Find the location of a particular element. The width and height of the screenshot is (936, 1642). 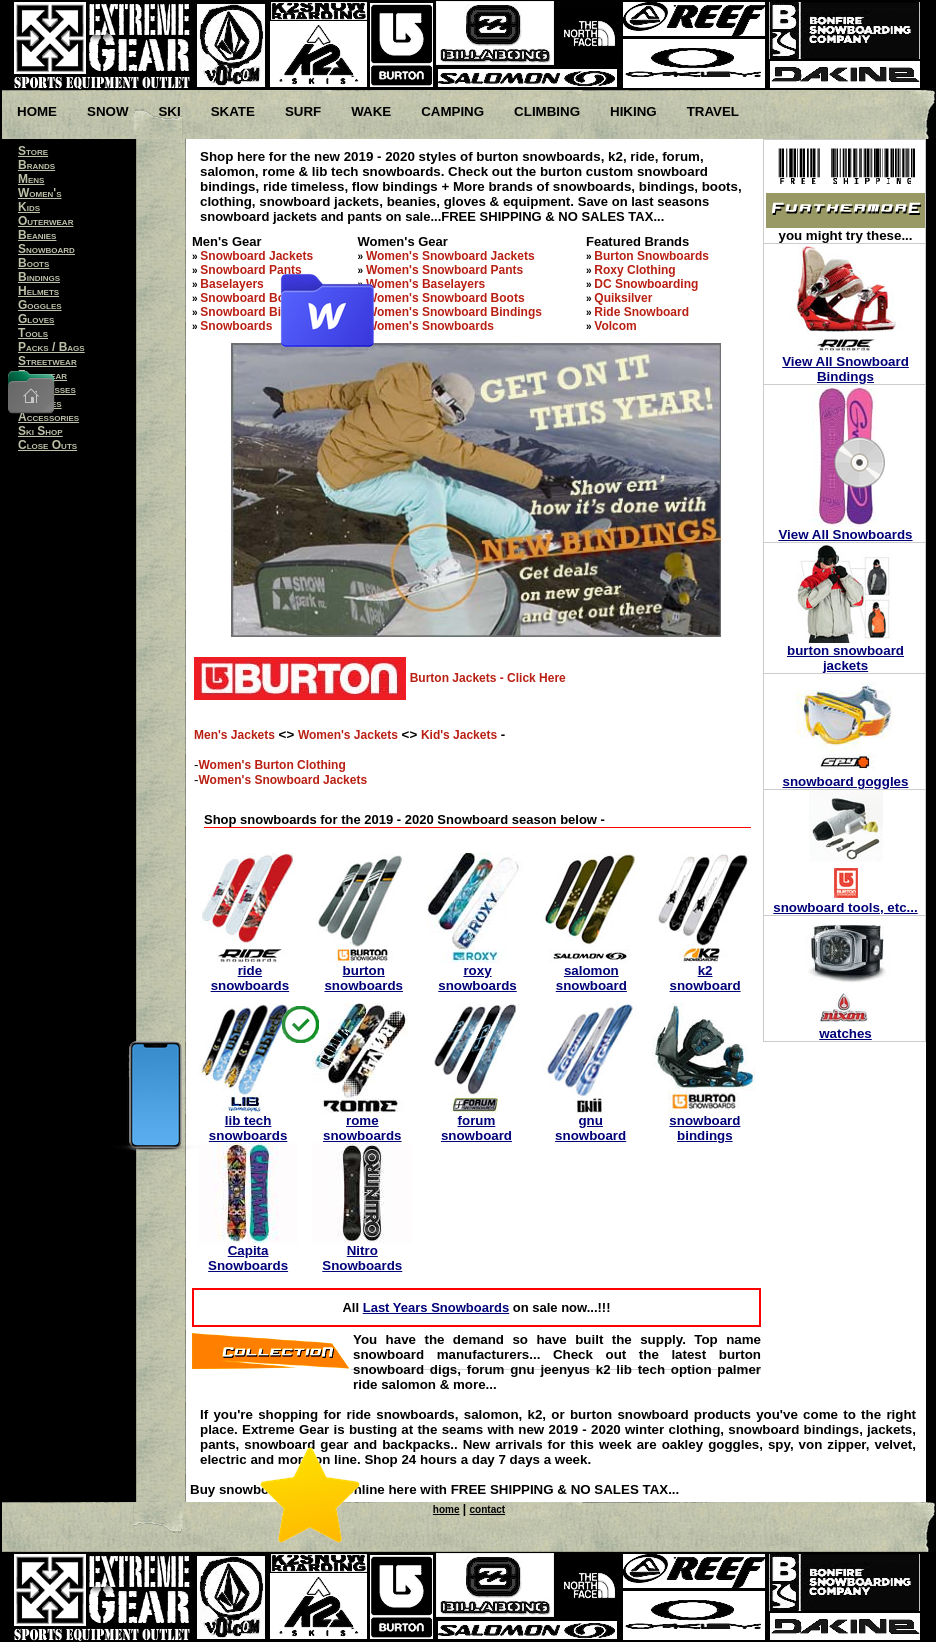

iPhone XS Max device connected to your Mac is located at coordinates (155, 1096).